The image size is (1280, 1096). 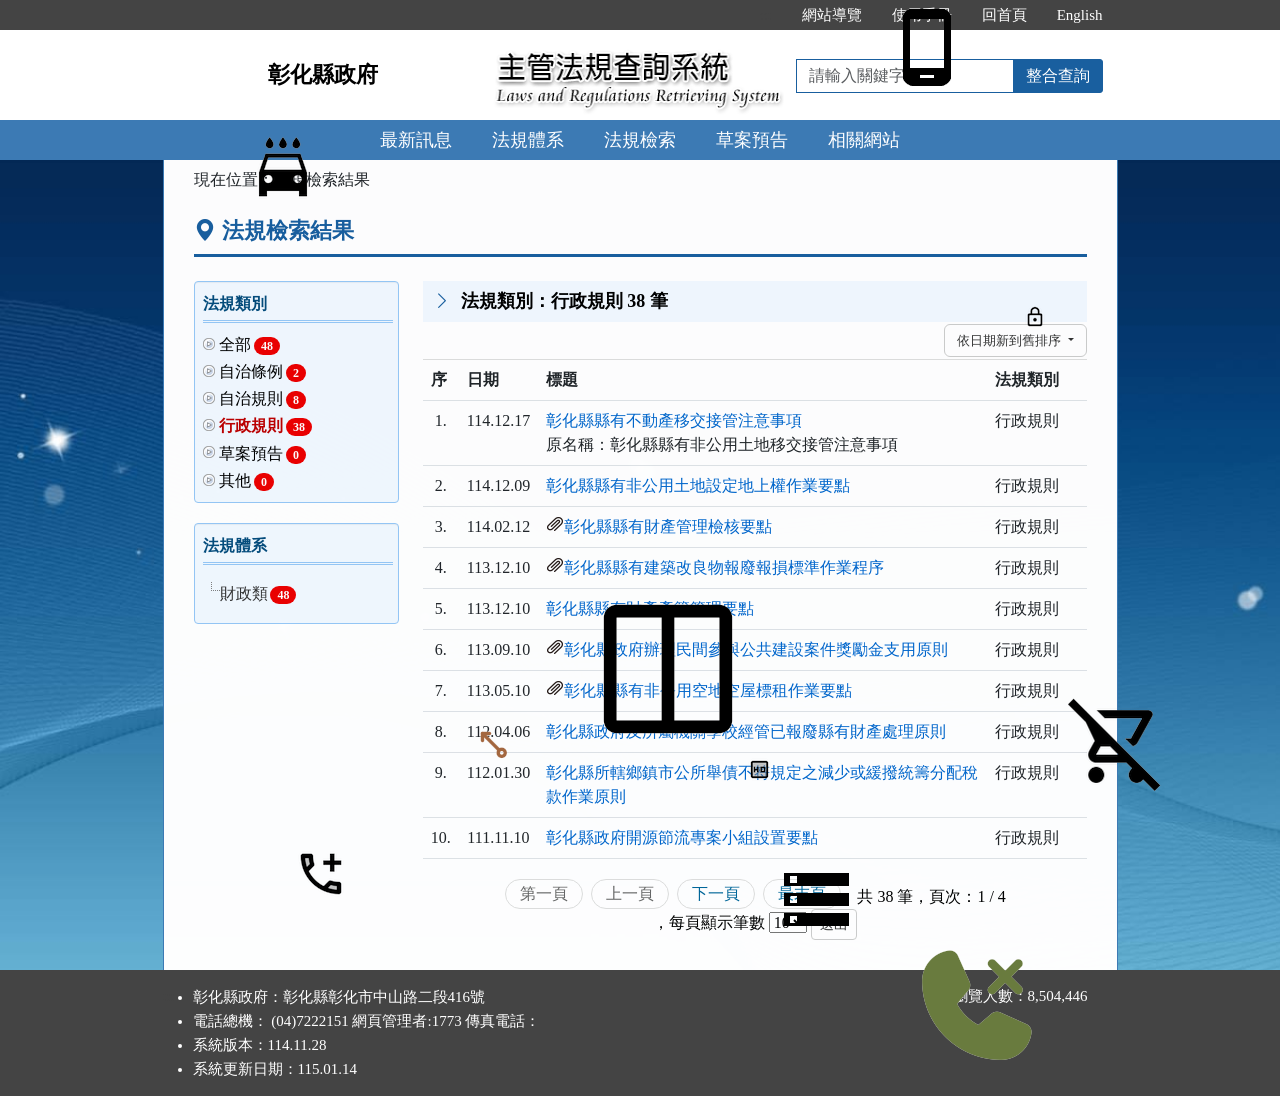 I want to click on access device storage settings, so click(x=816, y=899).